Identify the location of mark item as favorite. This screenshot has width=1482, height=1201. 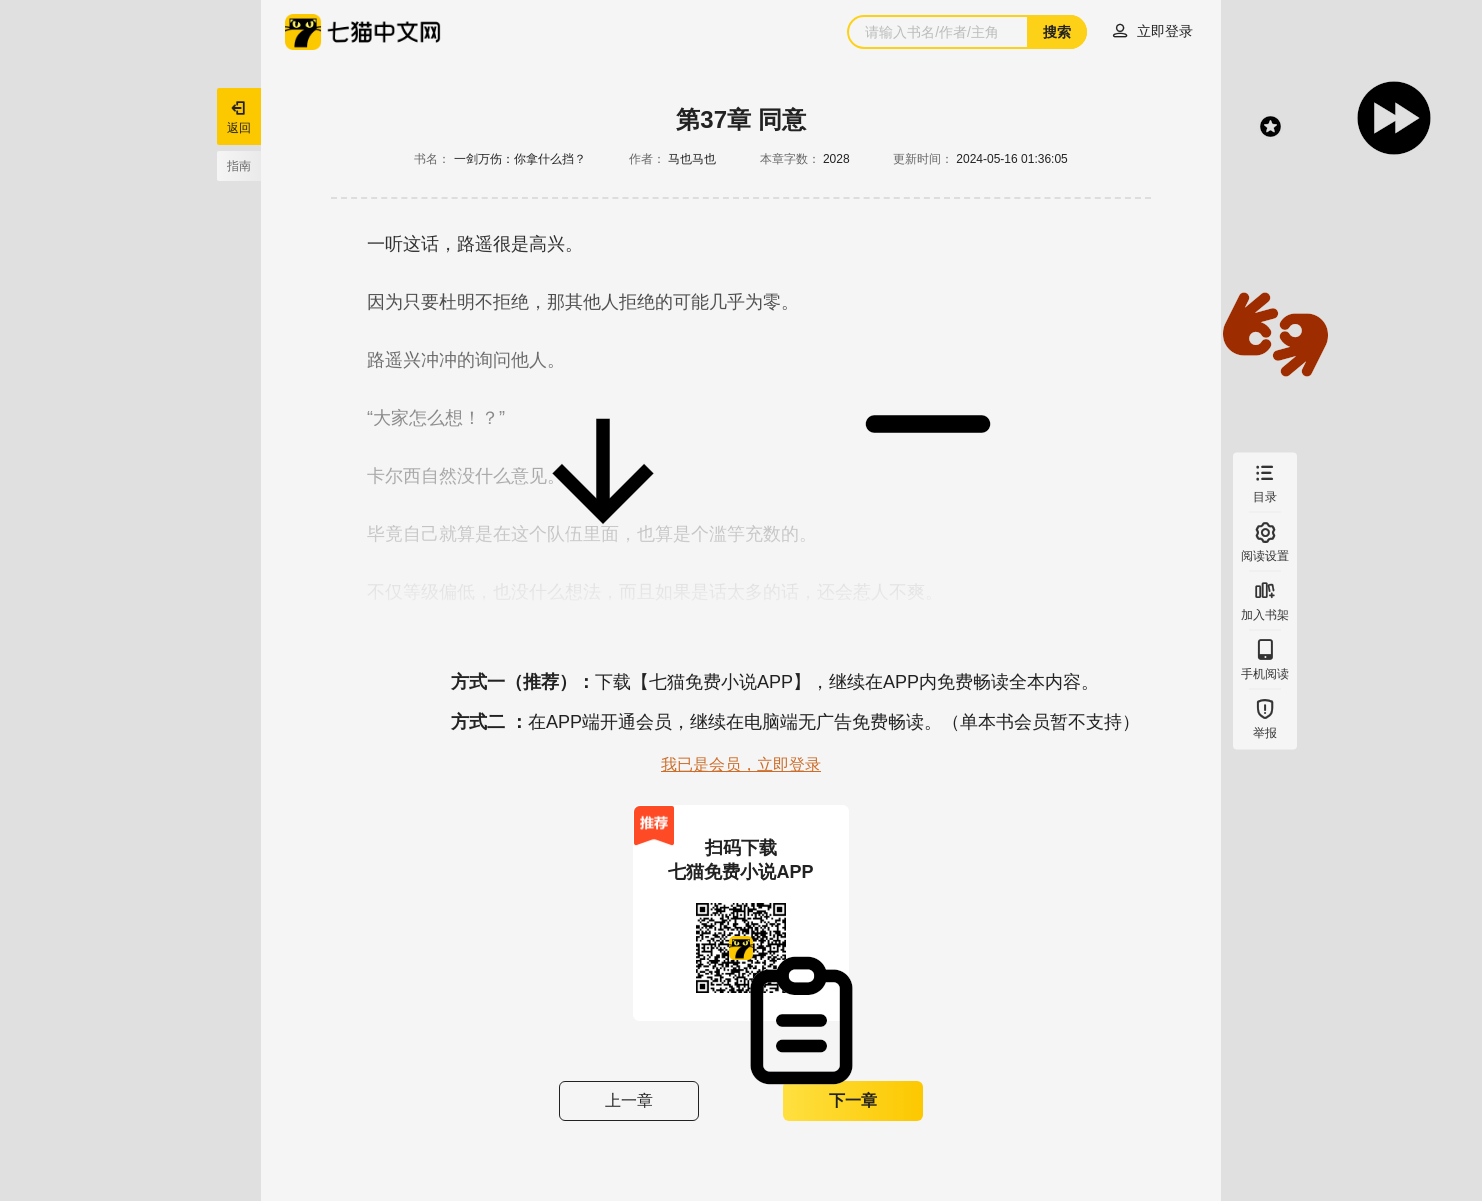
(1270, 126).